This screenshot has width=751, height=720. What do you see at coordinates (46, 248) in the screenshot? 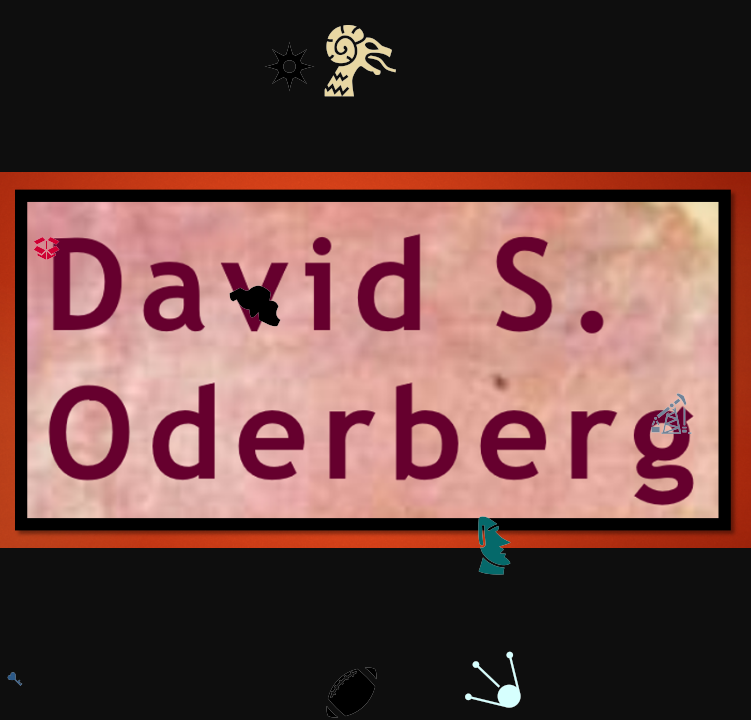
I see `view package or shipping details` at bounding box center [46, 248].